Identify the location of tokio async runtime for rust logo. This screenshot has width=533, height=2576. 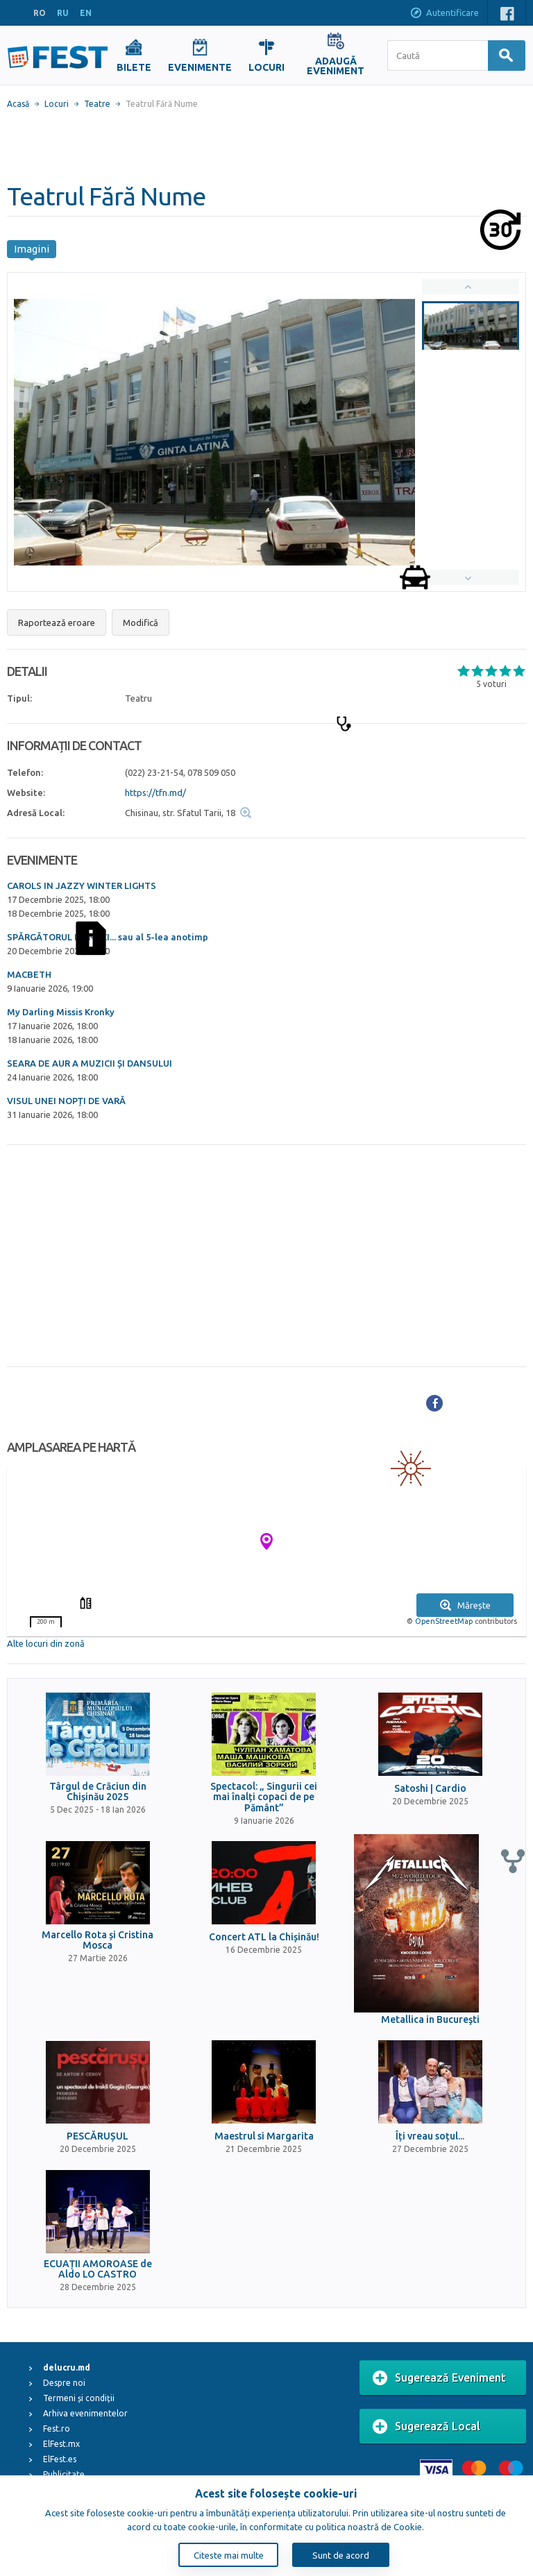
(411, 1468).